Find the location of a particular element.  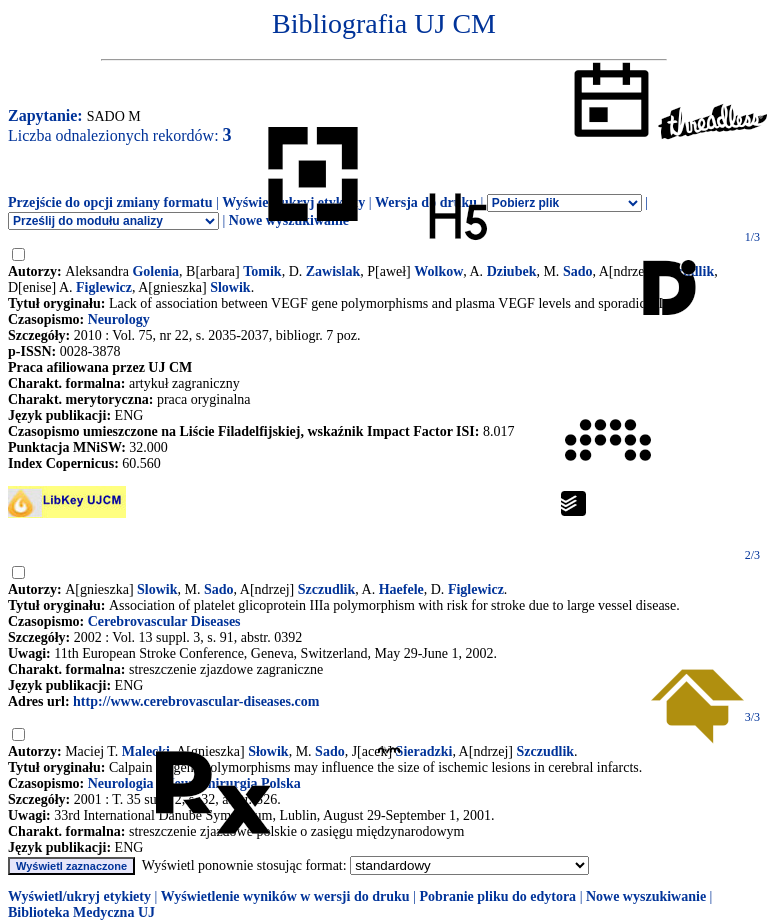

open Reactive Resume app is located at coordinates (213, 792).